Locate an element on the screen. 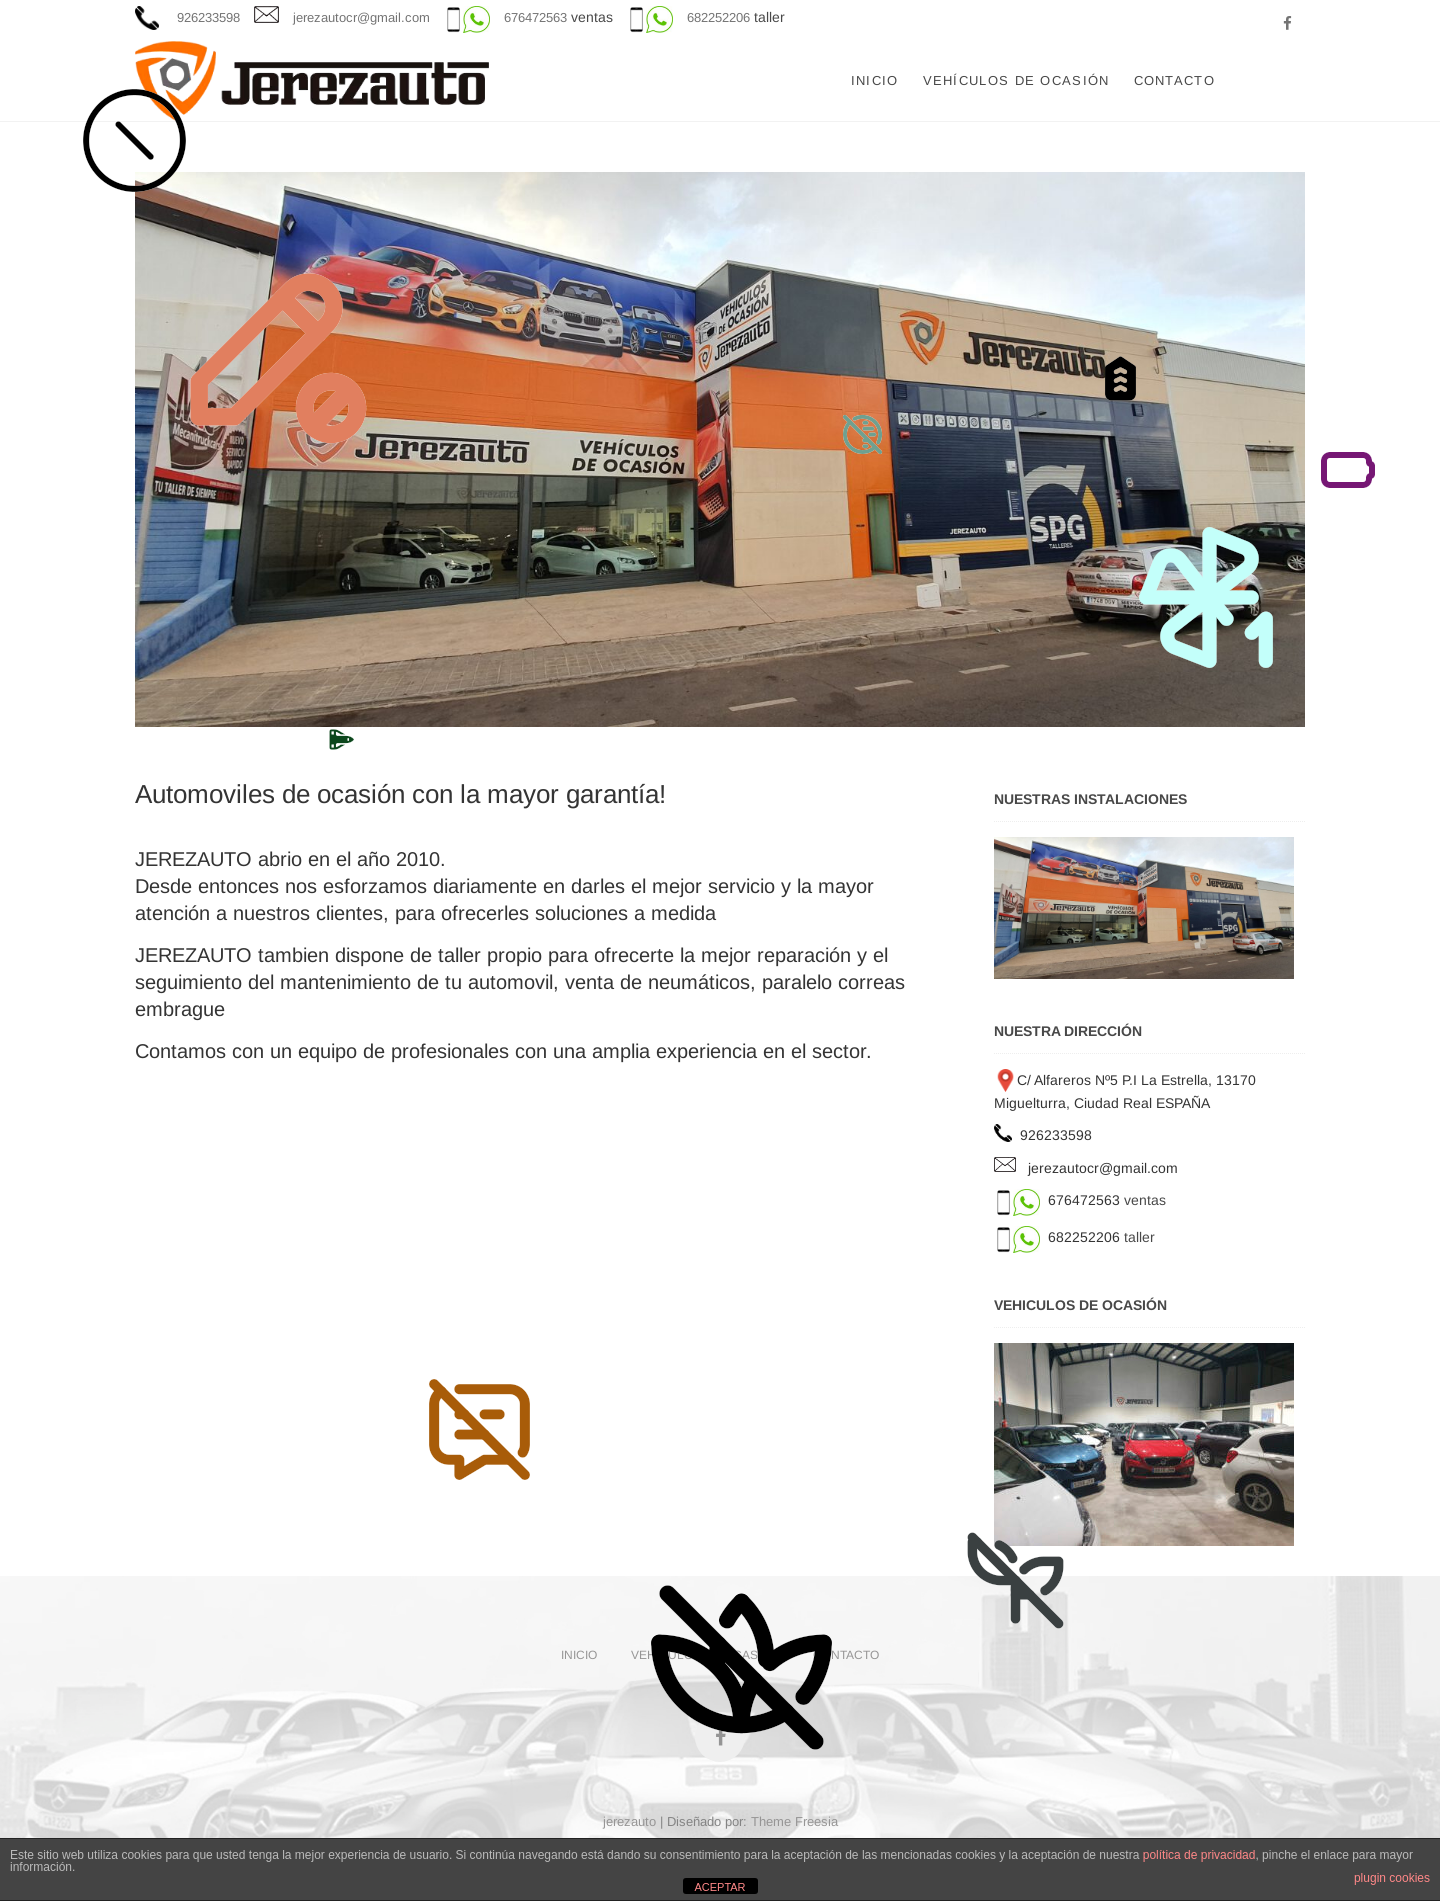 The height and width of the screenshot is (1901, 1440). access space or aerospace-related content is located at coordinates (342, 739).